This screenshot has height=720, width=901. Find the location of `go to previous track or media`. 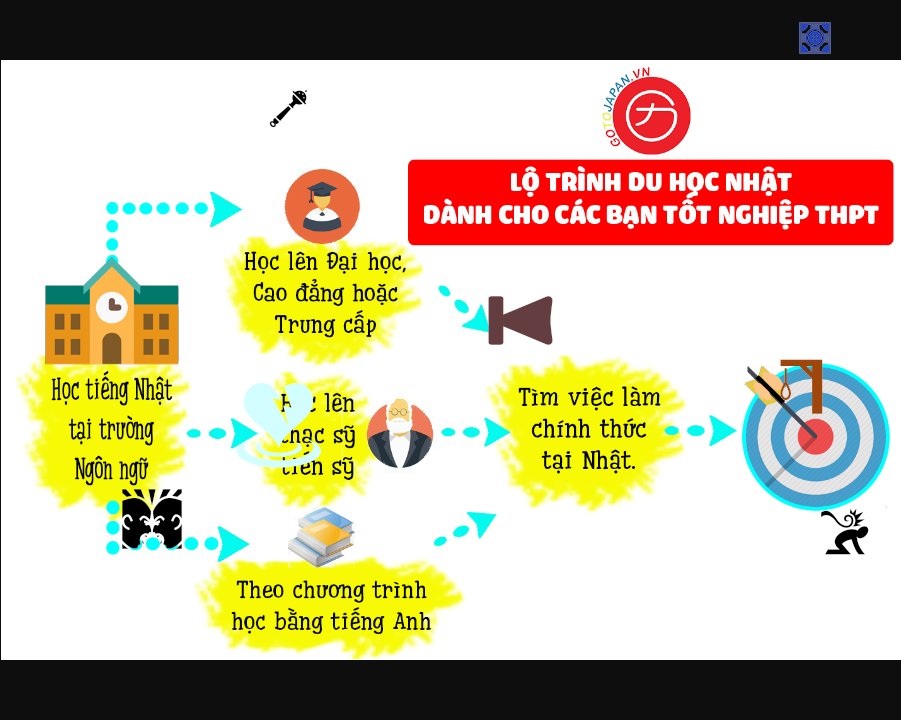

go to previous track or media is located at coordinates (520, 320).